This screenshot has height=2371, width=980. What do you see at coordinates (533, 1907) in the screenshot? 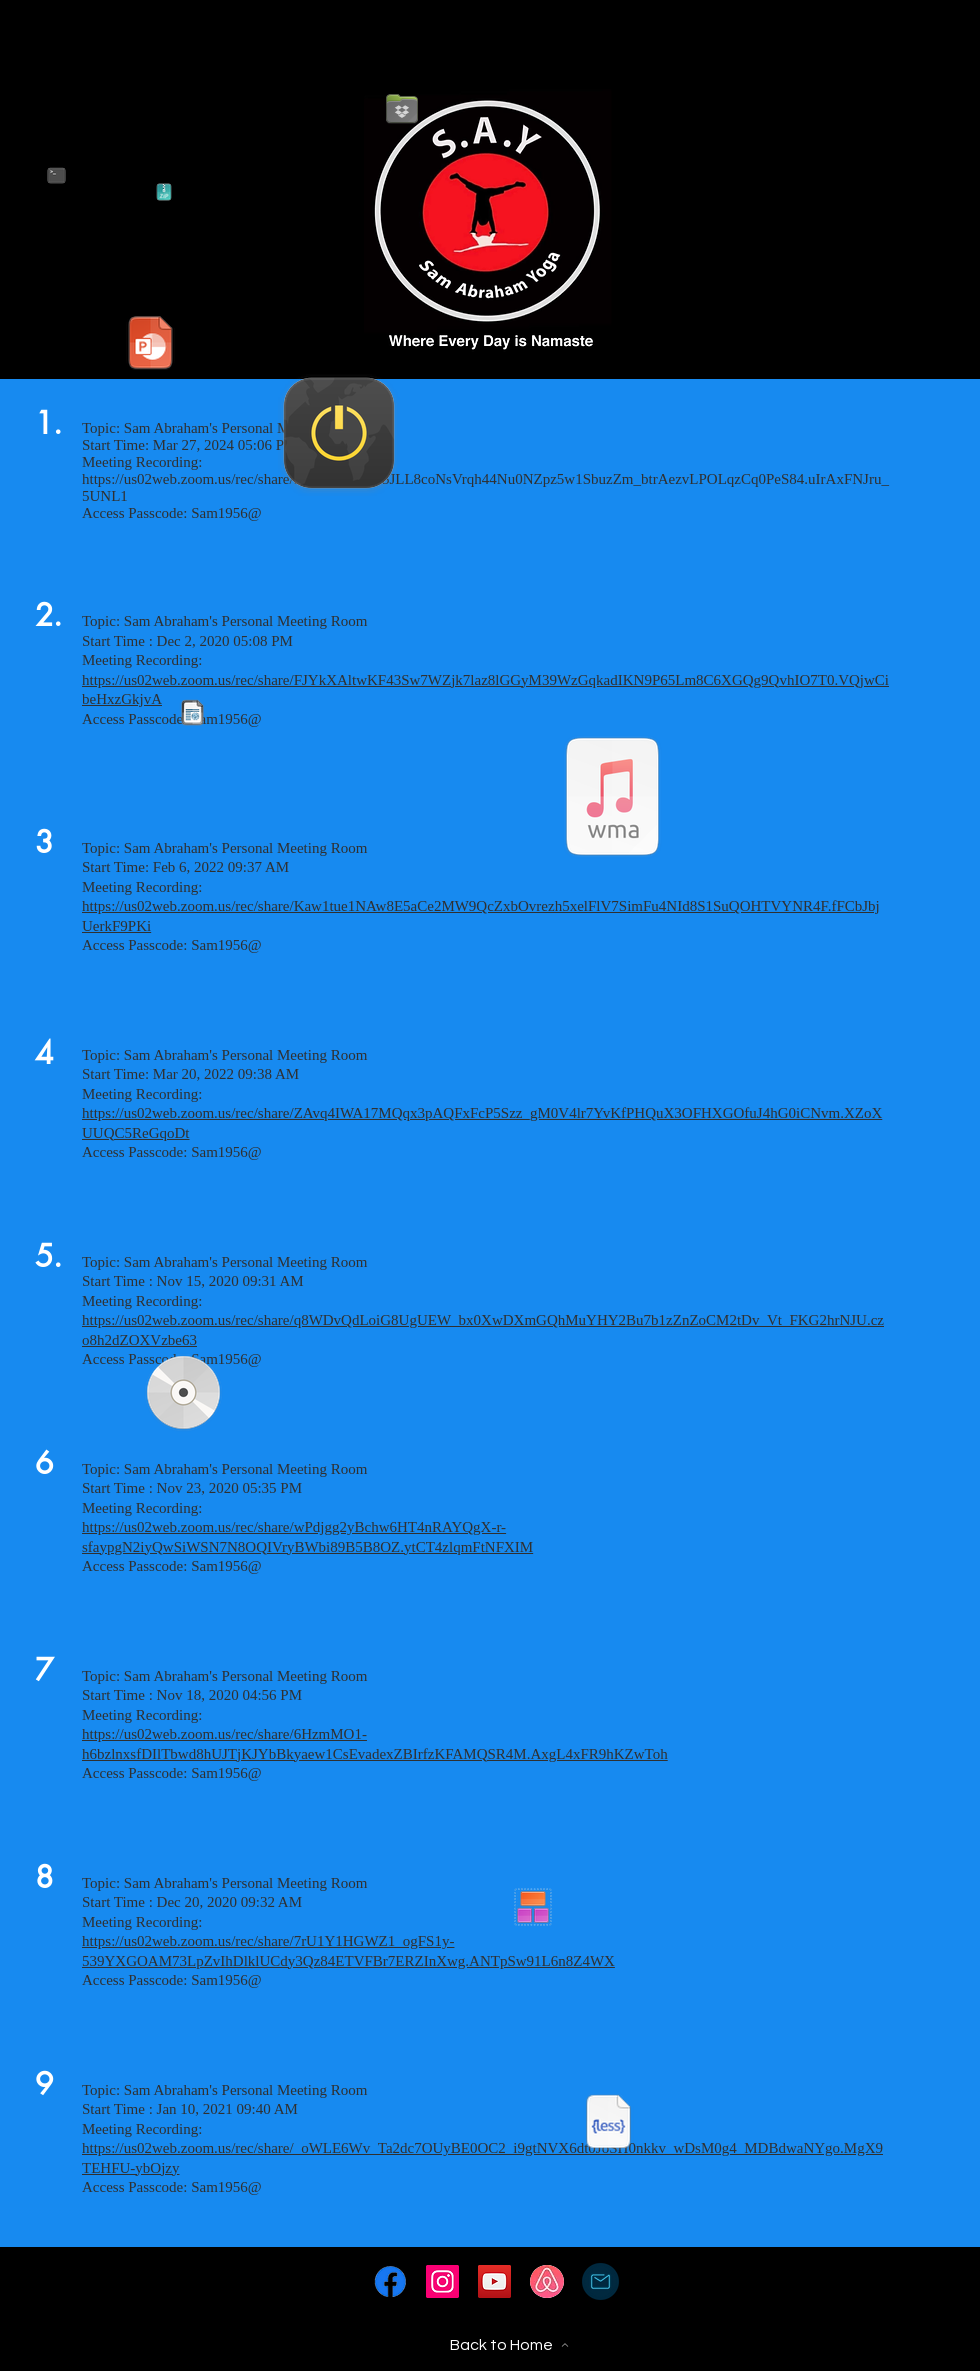
I see `select all items in the current view` at bounding box center [533, 1907].